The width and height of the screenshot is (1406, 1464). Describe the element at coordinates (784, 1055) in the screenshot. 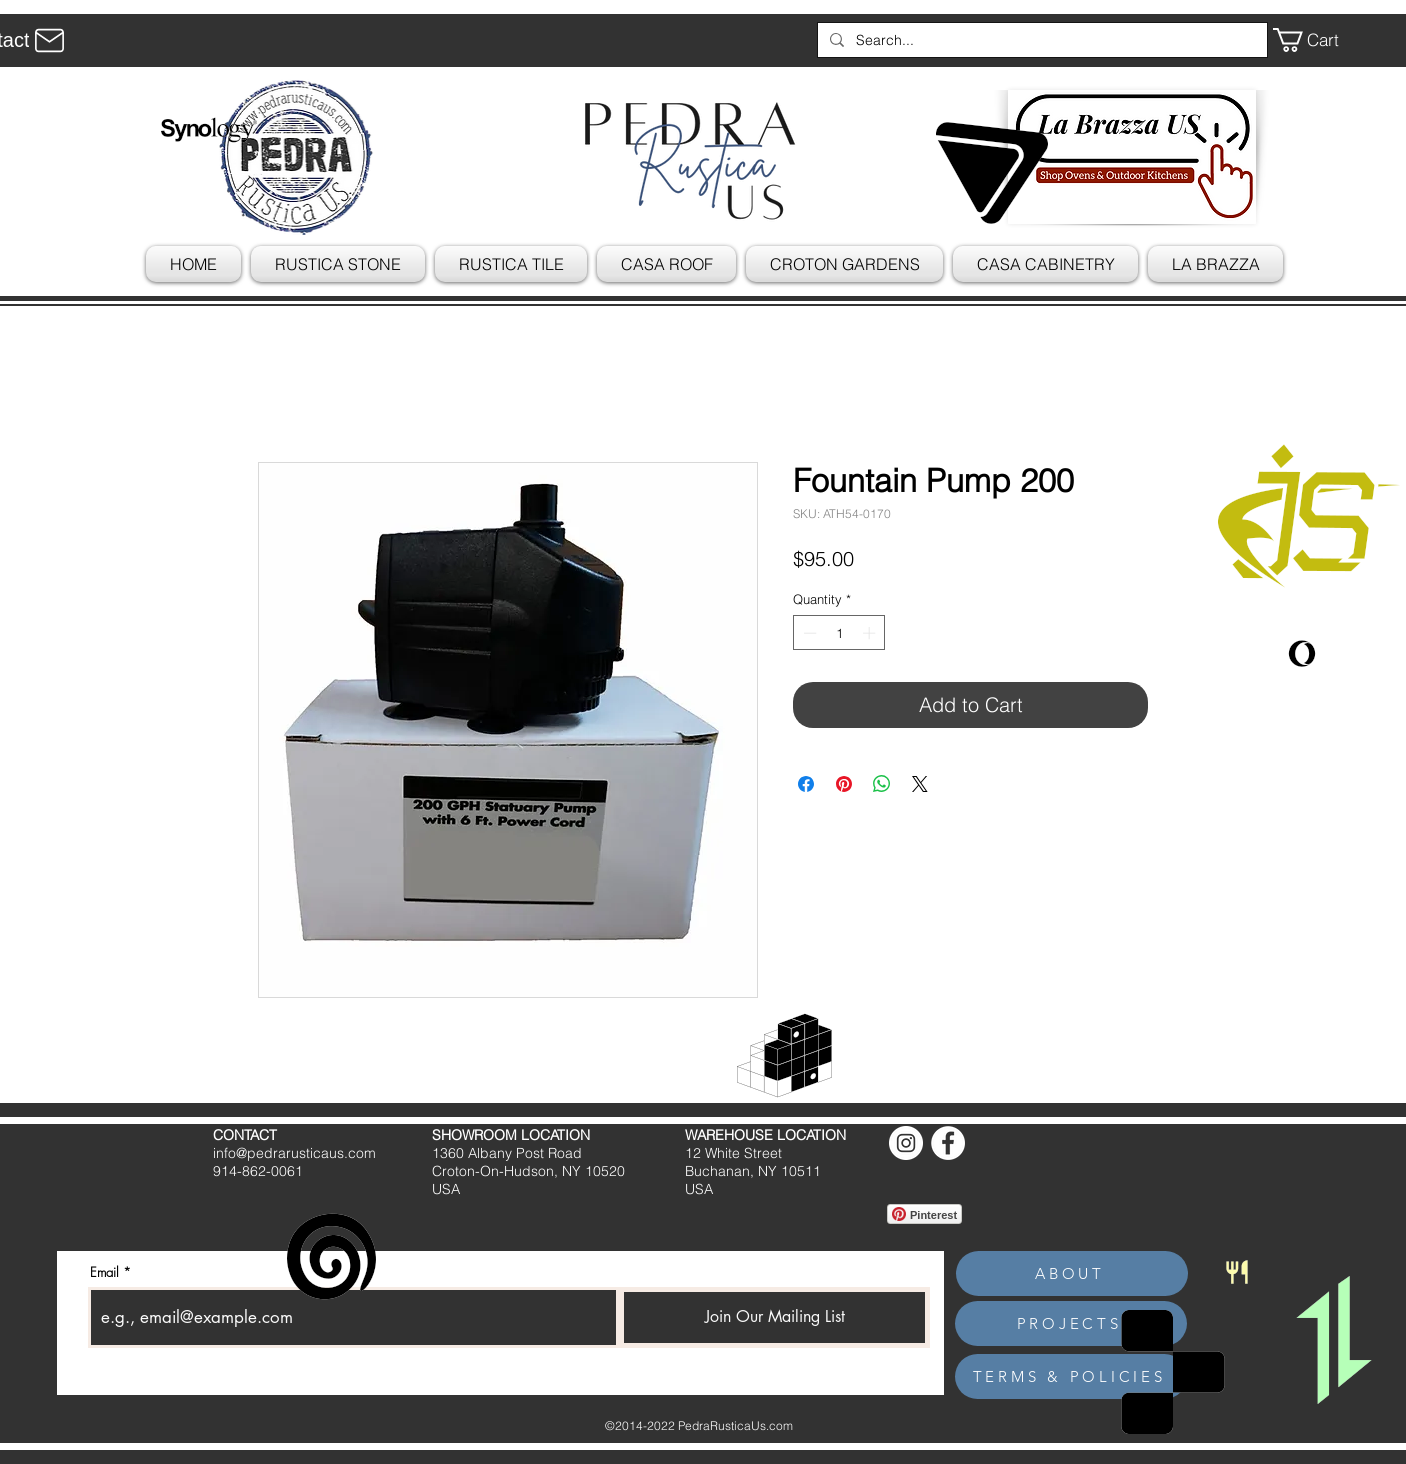

I see `visit the Python Package Index (PyPI) website` at that location.